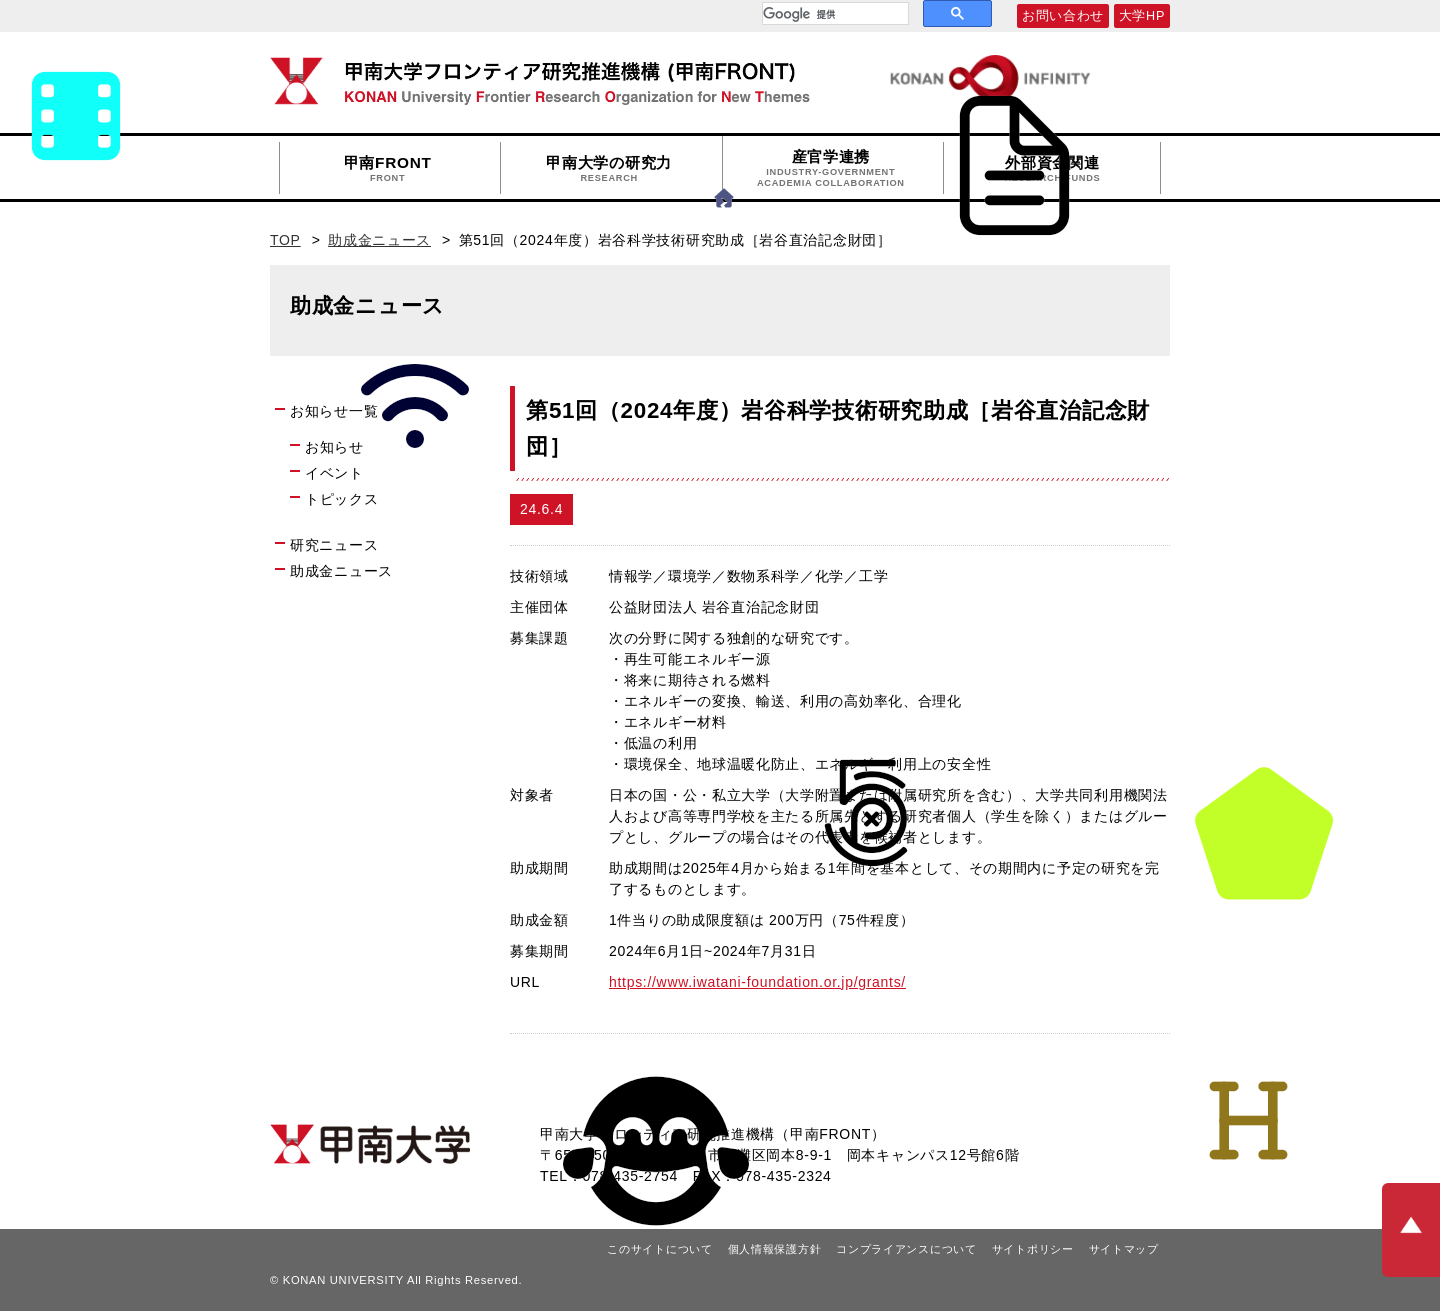  What do you see at coordinates (1248, 1120) in the screenshot?
I see `apply heading format to selected text` at bounding box center [1248, 1120].